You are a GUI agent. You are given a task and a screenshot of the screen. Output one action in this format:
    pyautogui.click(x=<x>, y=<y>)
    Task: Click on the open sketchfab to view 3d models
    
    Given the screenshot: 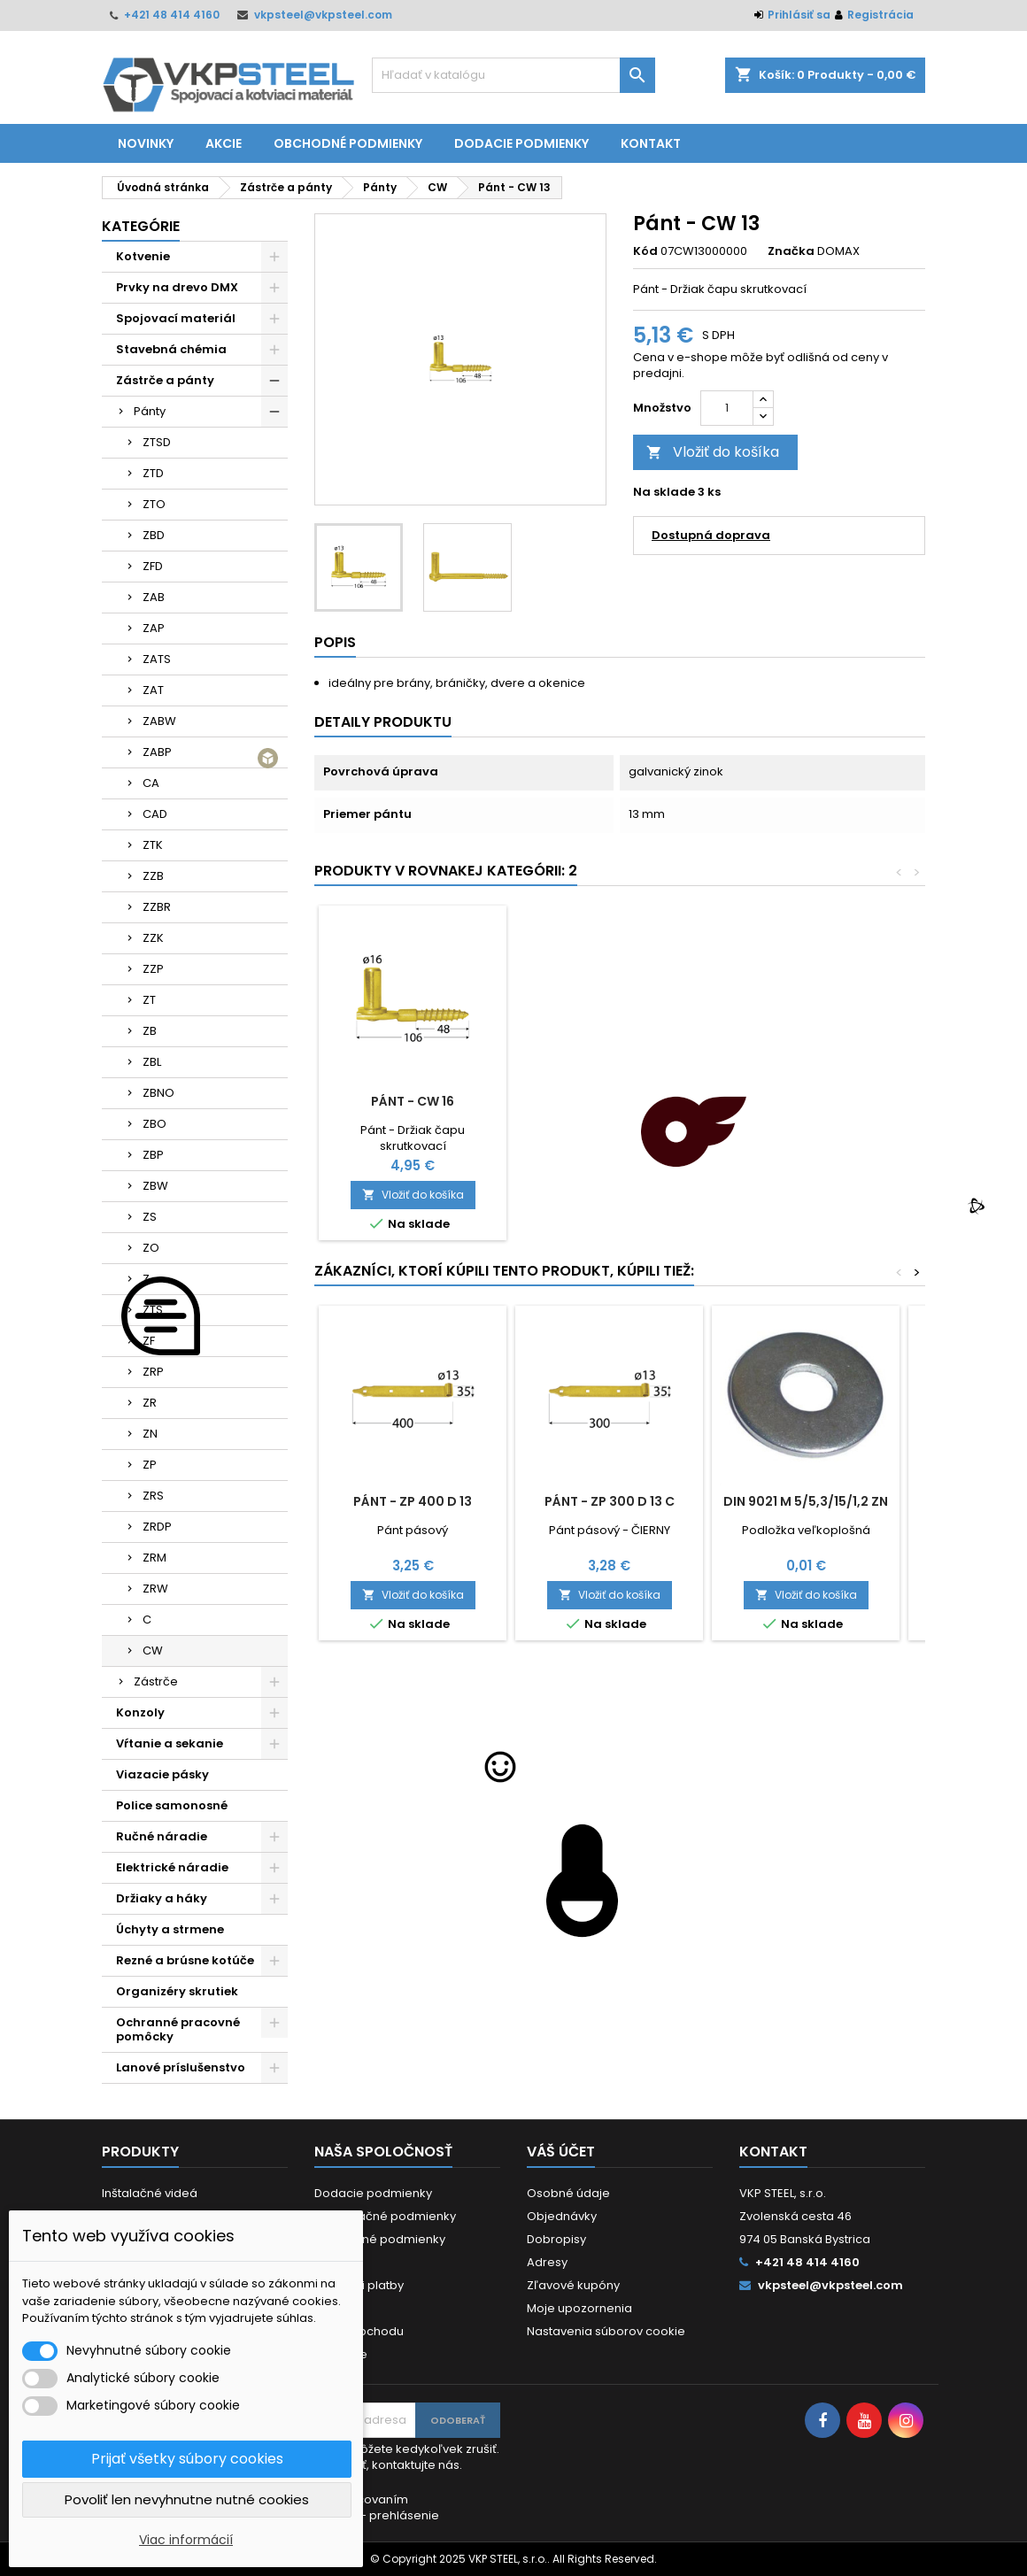 What is the action you would take?
    pyautogui.click(x=267, y=758)
    